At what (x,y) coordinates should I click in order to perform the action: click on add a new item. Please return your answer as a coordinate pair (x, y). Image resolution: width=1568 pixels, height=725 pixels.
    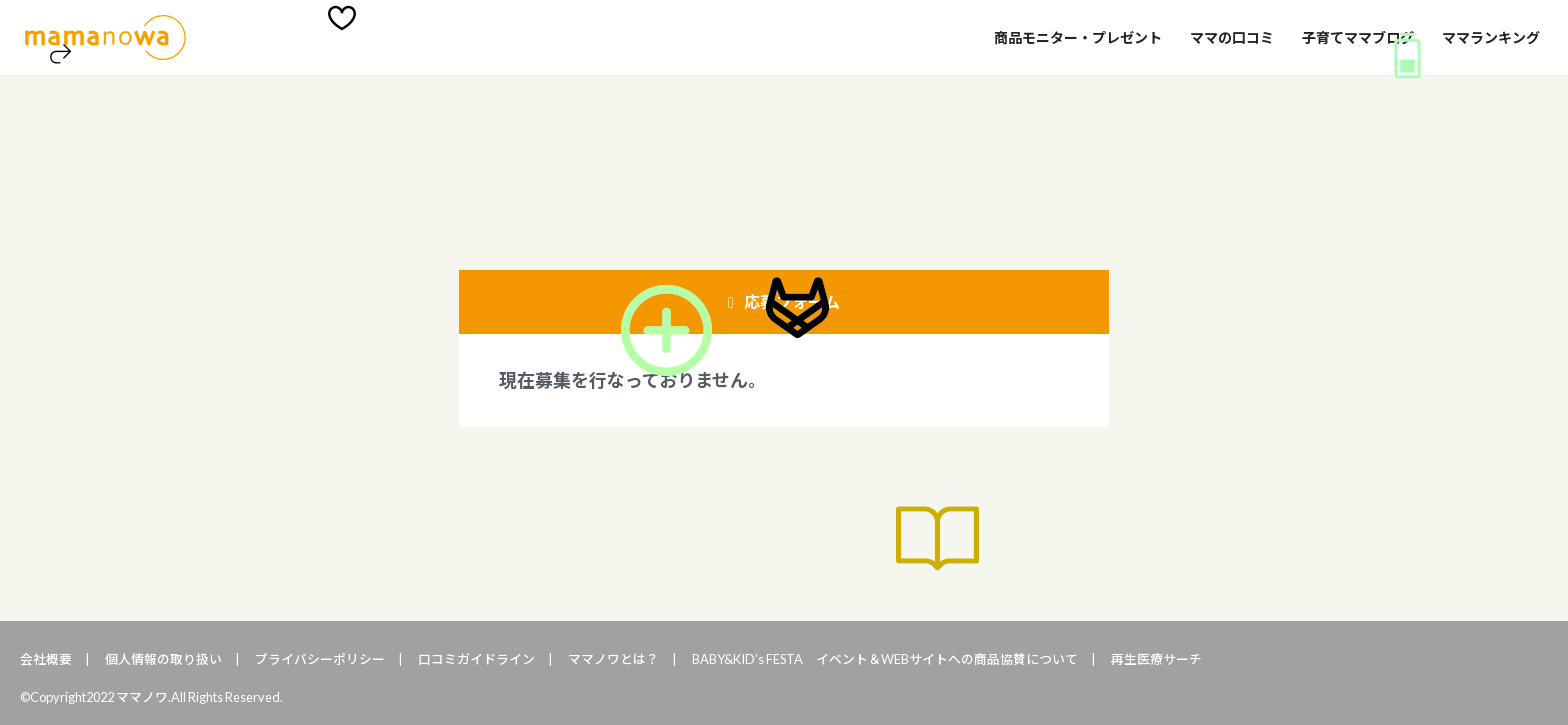
    Looking at the image, I should click on (666, 330).